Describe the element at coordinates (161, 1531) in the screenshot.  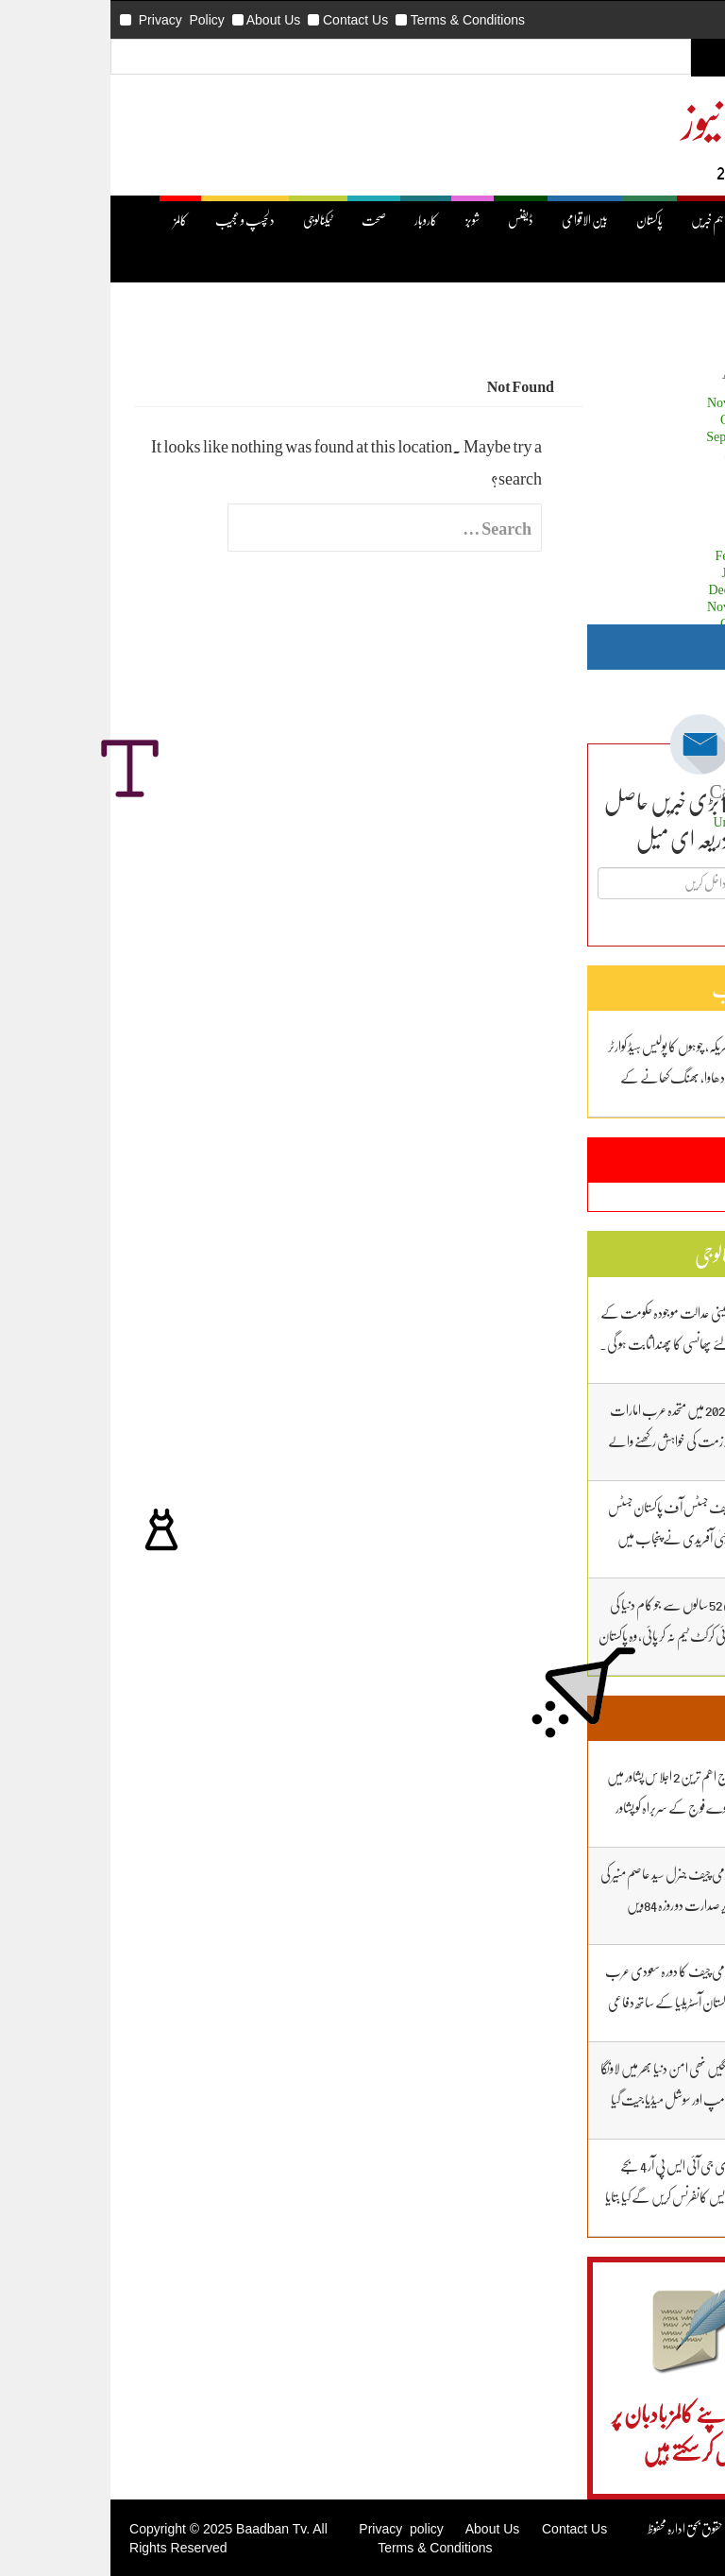
I see `browse women's clothing or dresses` at that location.